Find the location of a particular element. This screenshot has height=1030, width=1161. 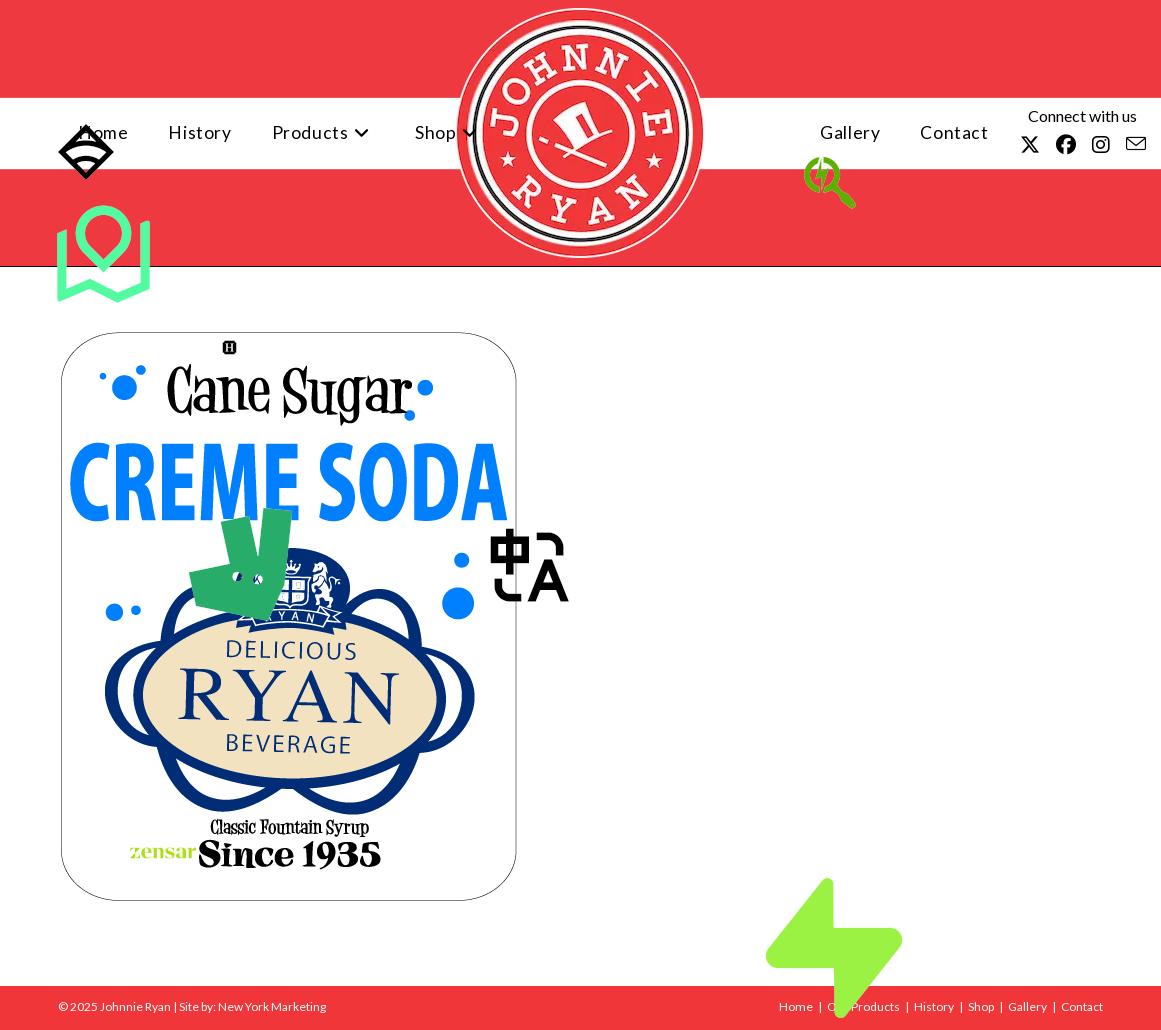

supabase logo is located at coordinates (834, 948).